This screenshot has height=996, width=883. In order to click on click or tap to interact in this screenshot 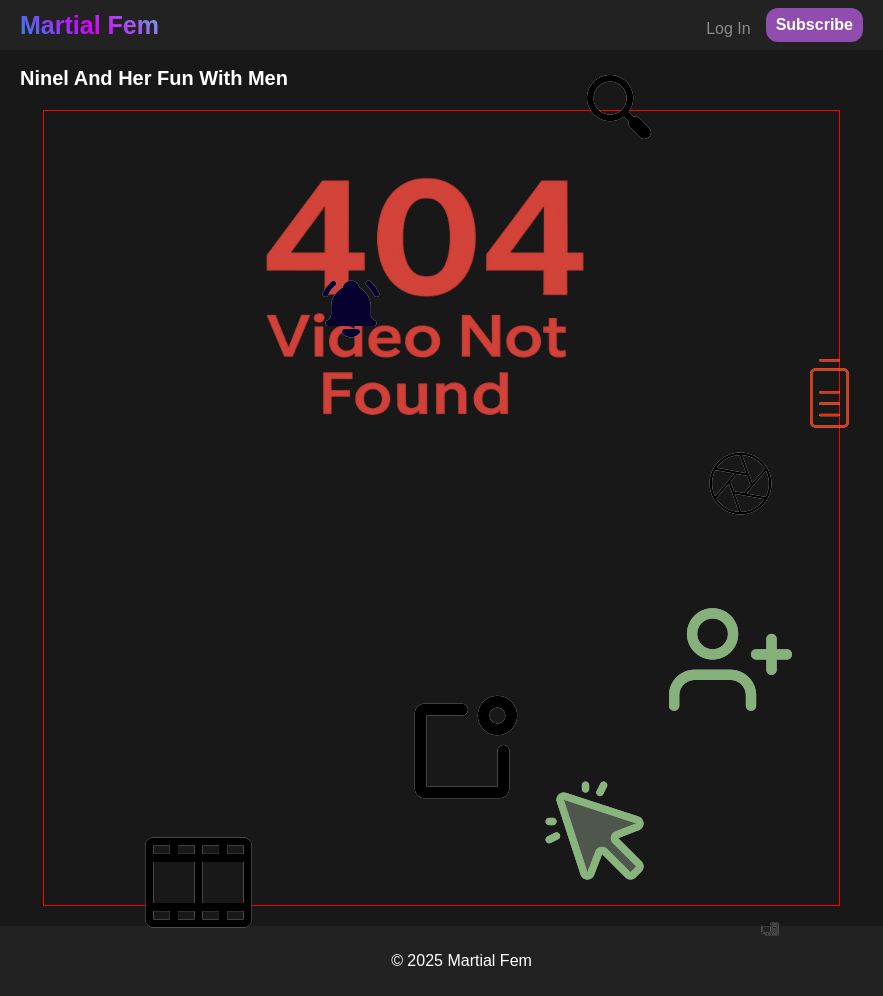, I will do `click(600, 836)`.